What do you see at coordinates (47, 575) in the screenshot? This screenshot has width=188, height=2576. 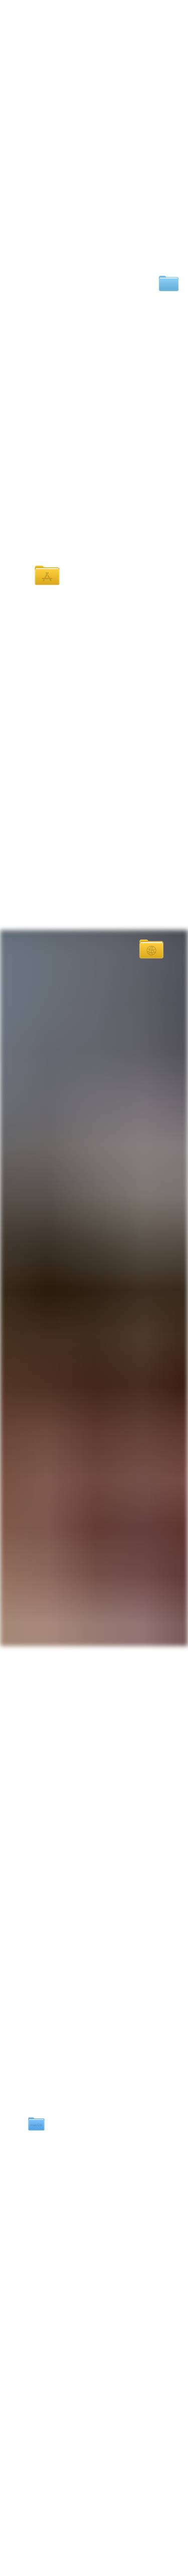 I see `open templates folder` at bounding box center [47, 575].